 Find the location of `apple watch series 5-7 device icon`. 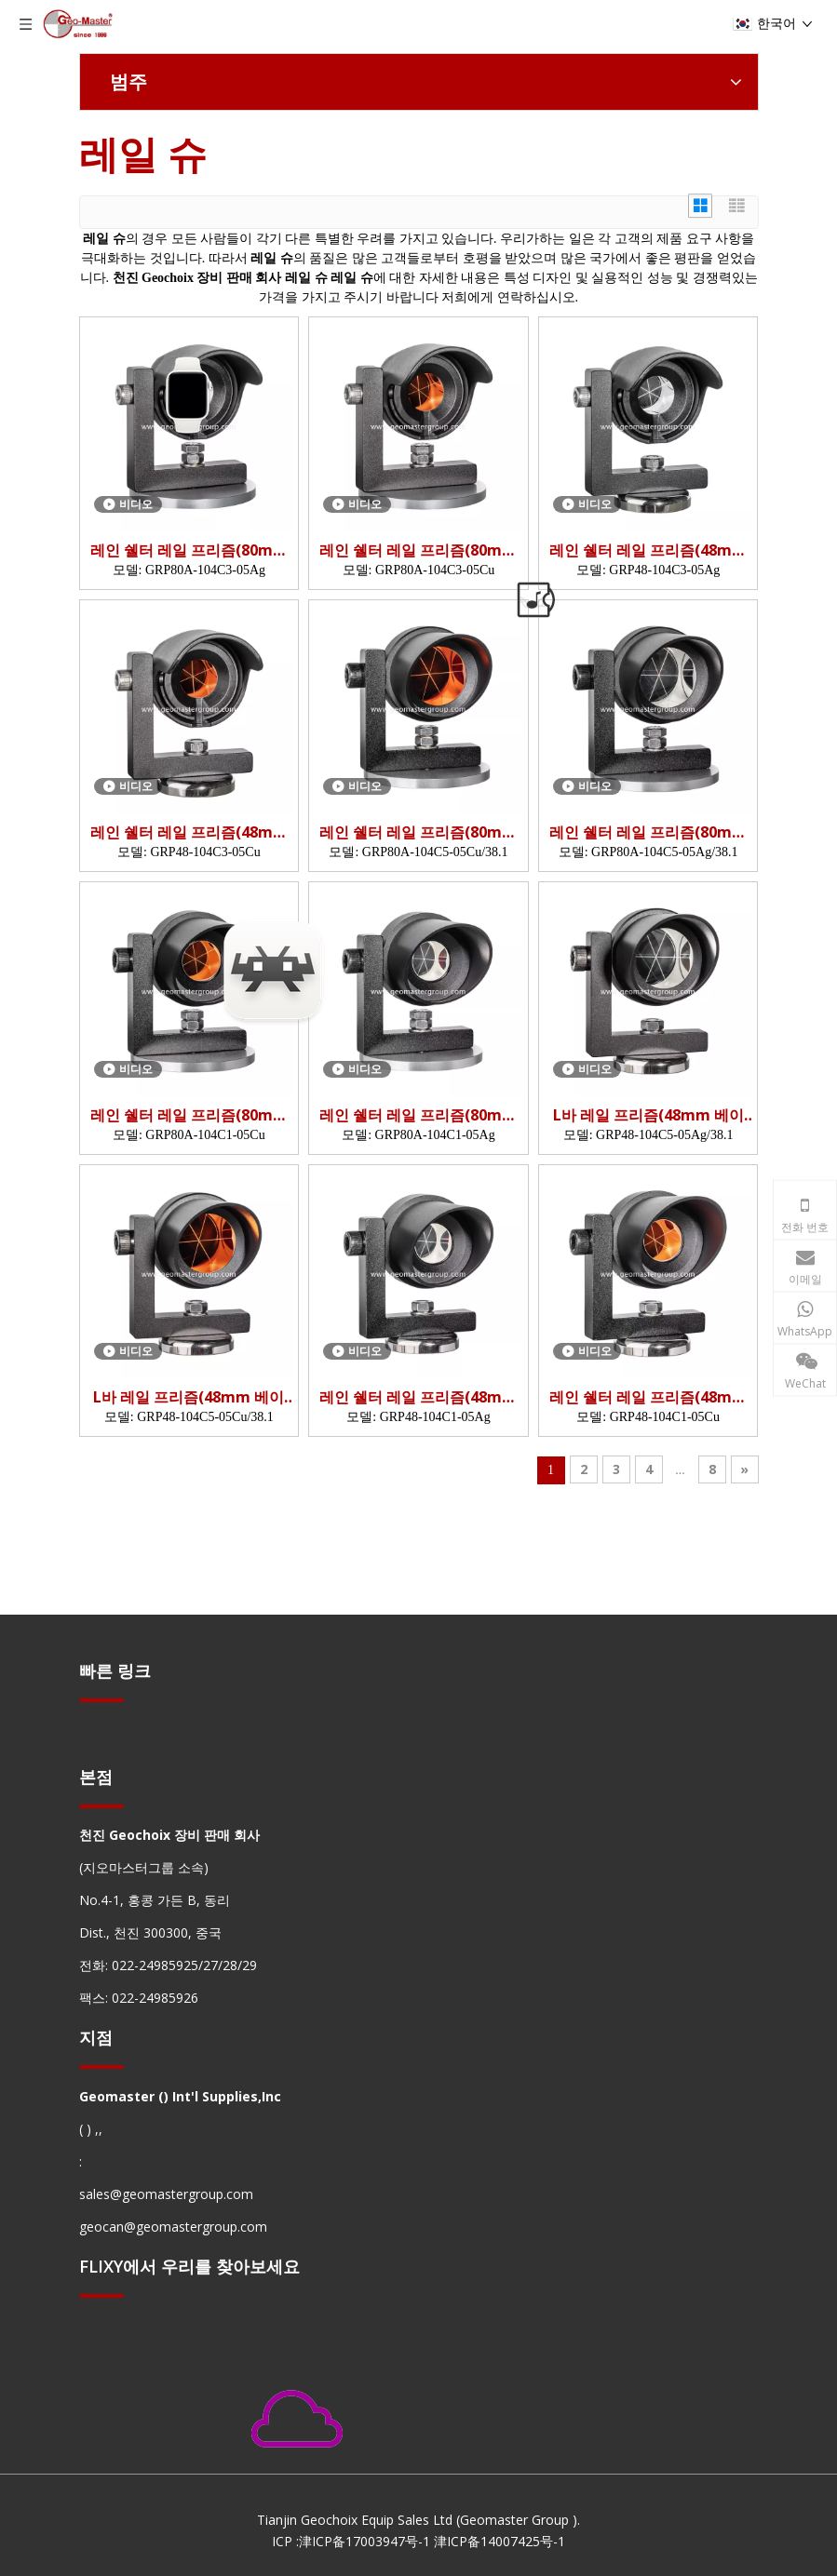

apple watch series 5-7 device icon is located at coordinates (187, 395).